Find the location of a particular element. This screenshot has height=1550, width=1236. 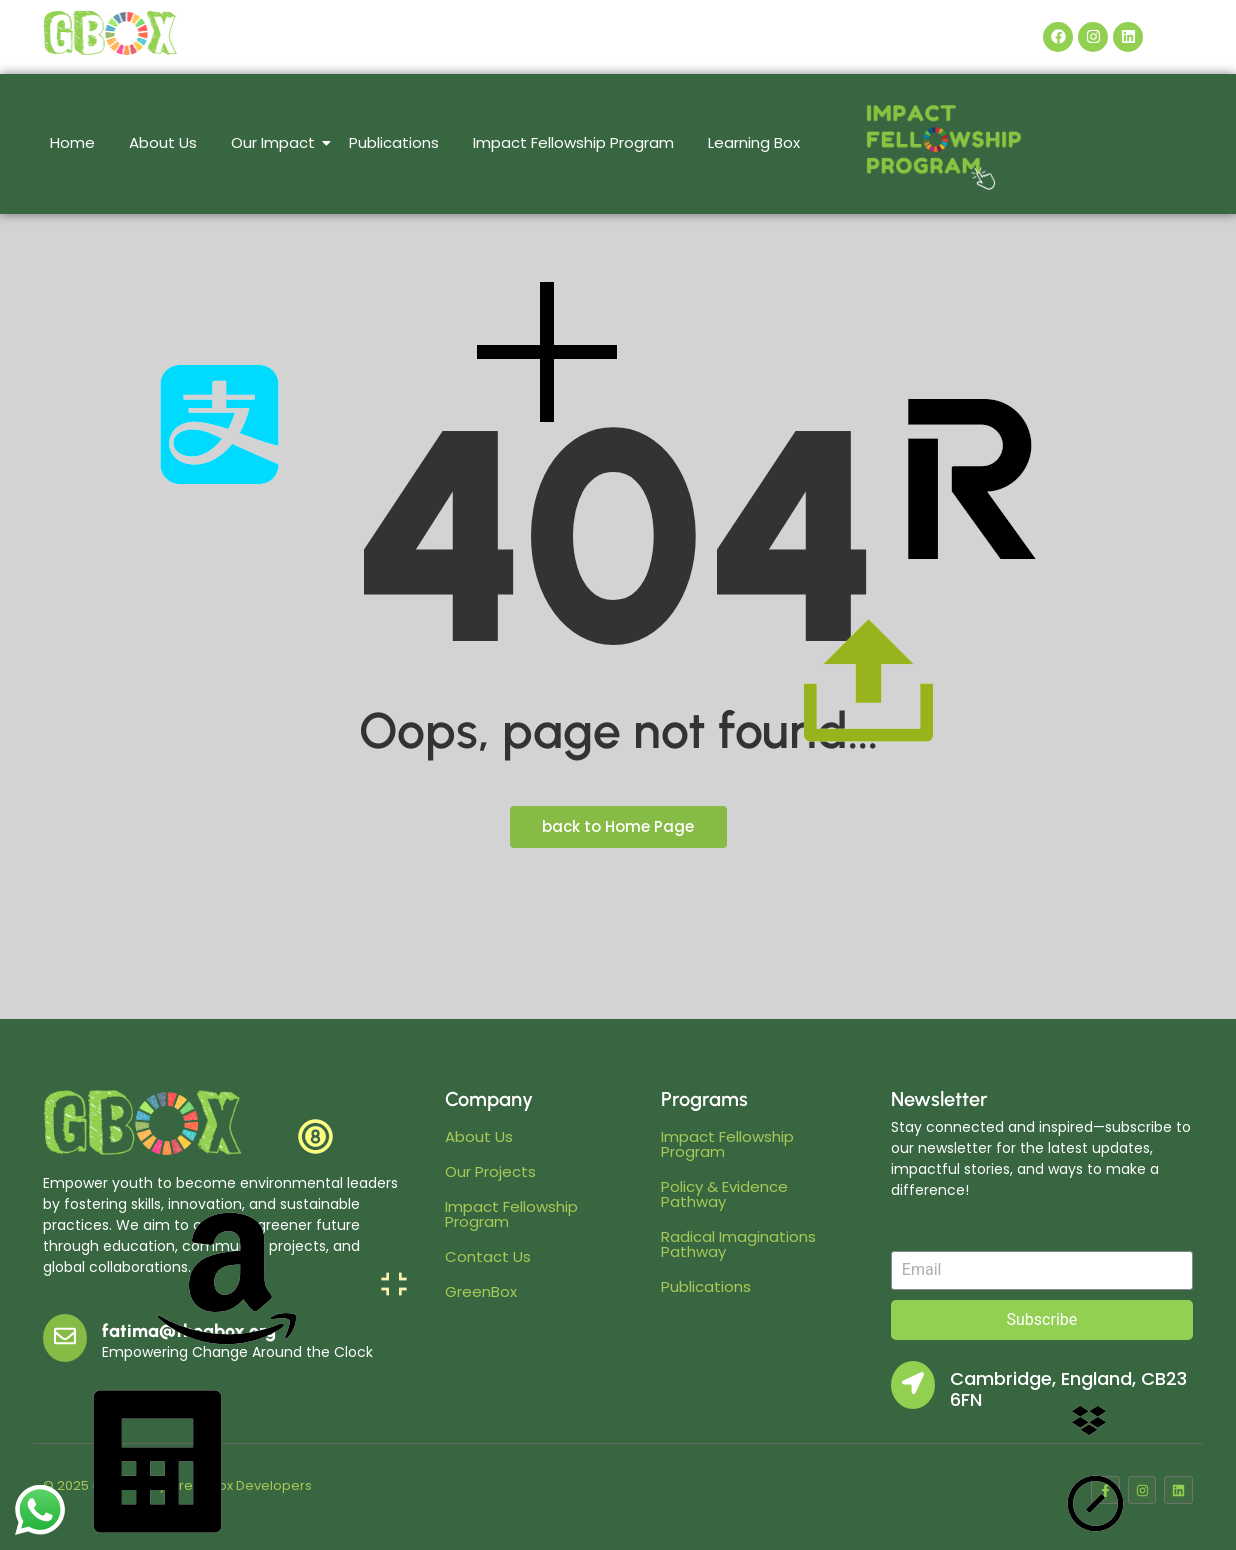

open Dropbox cloud storage is located at coordinates (1089, 1419).